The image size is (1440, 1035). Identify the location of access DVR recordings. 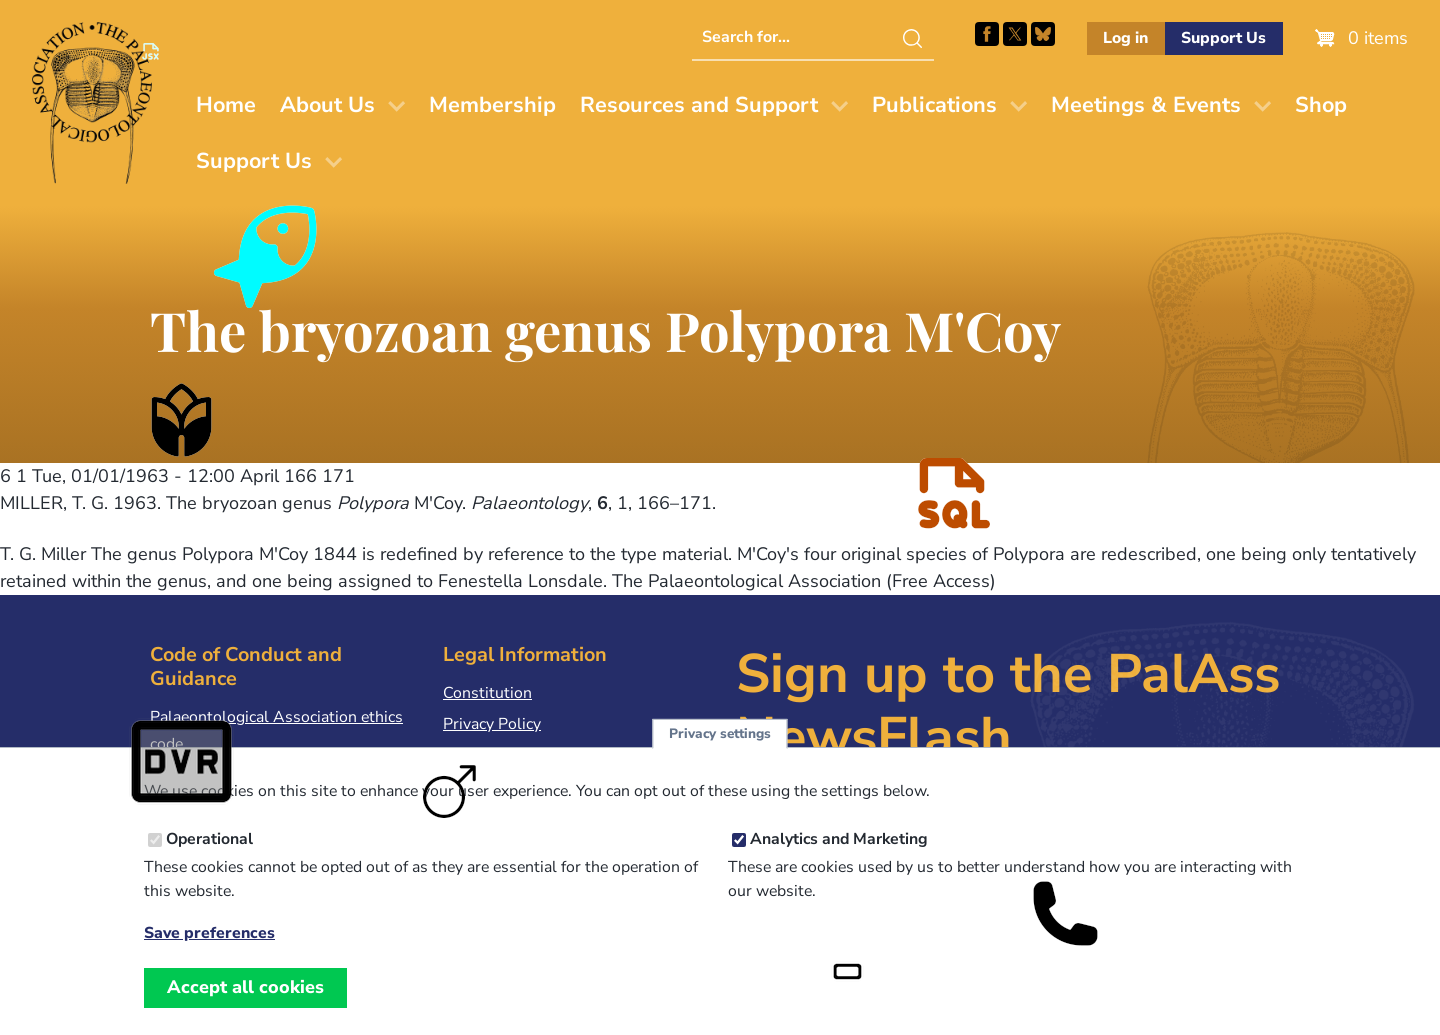
(181, 761).